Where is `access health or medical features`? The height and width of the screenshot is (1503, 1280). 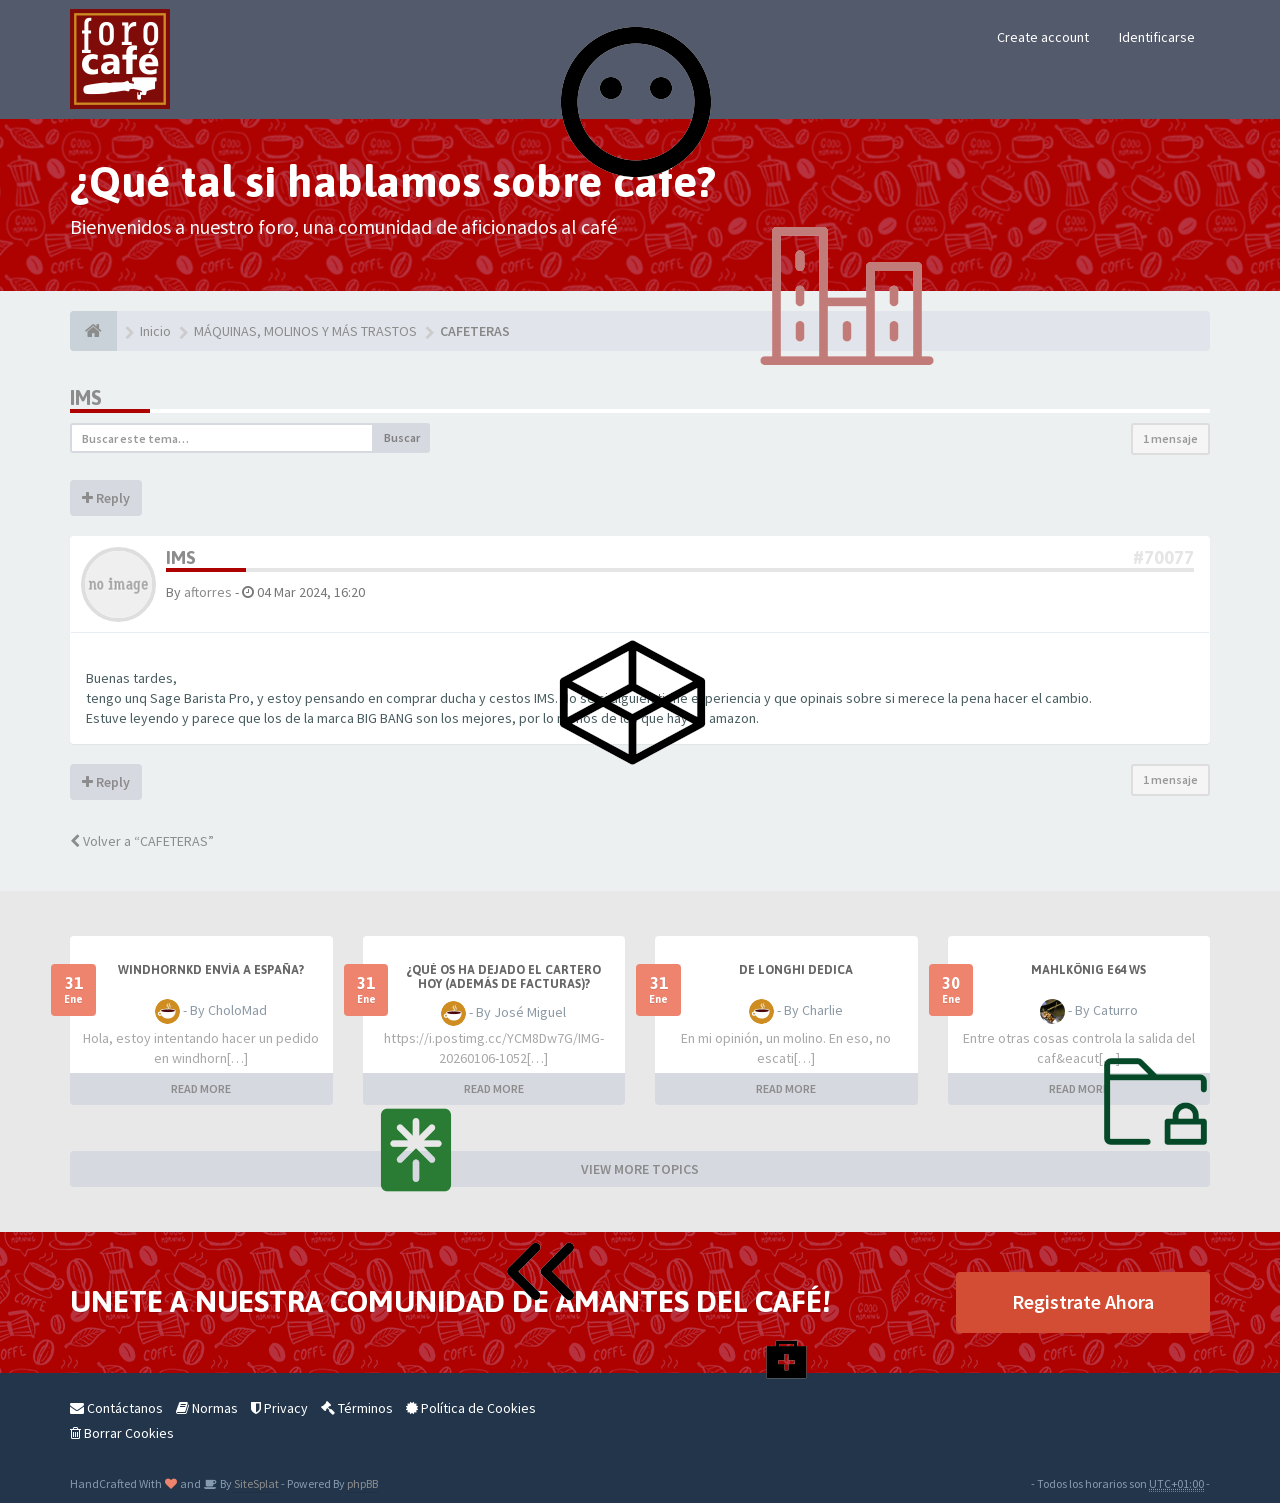 access health or medical features is located at coordinates (786, 1359).